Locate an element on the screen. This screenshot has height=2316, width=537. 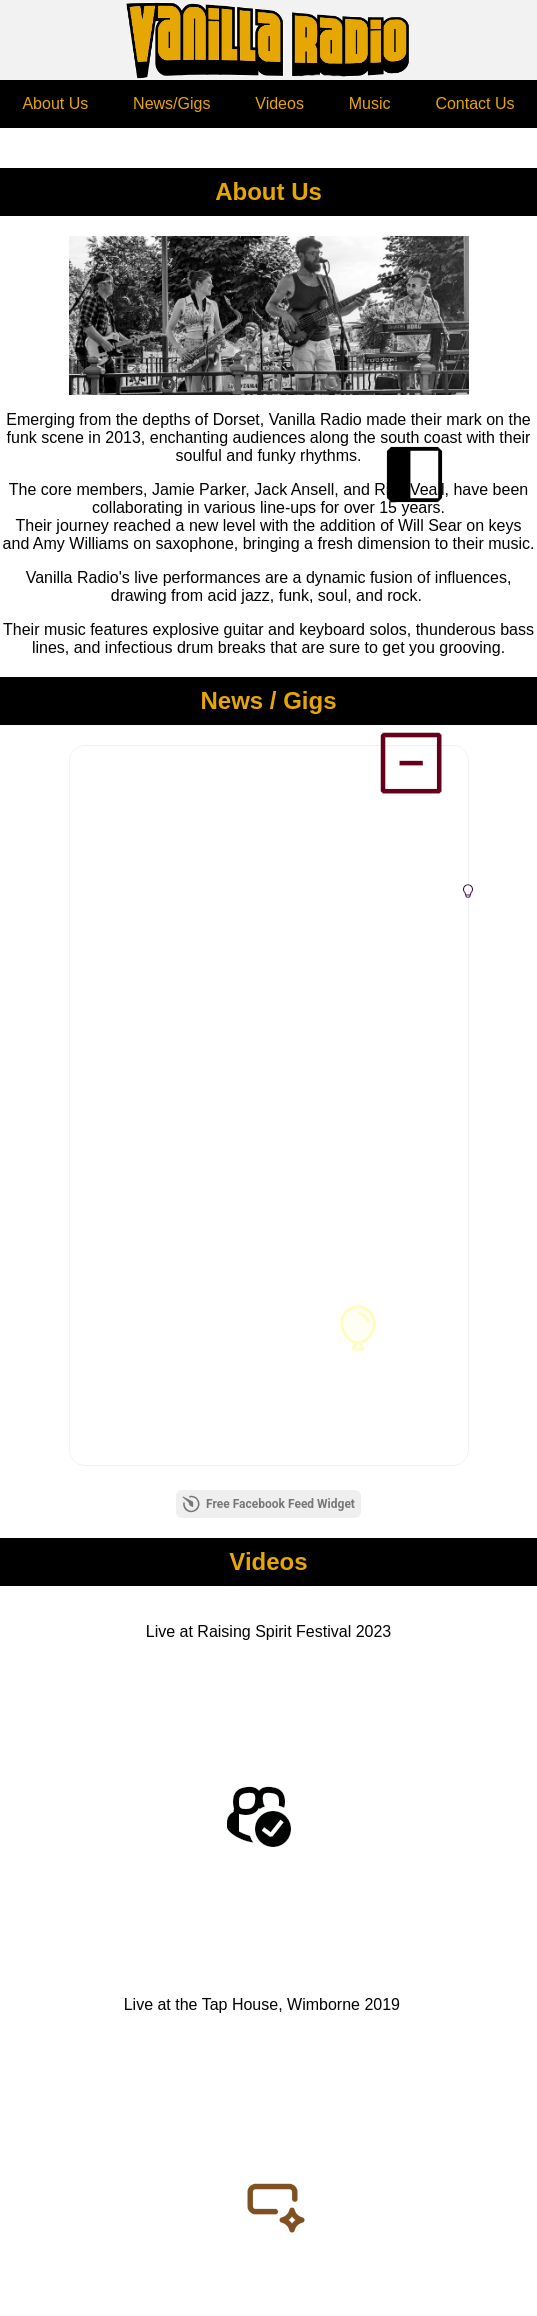
access tips or suggestions is located at coordinates (468, 891).